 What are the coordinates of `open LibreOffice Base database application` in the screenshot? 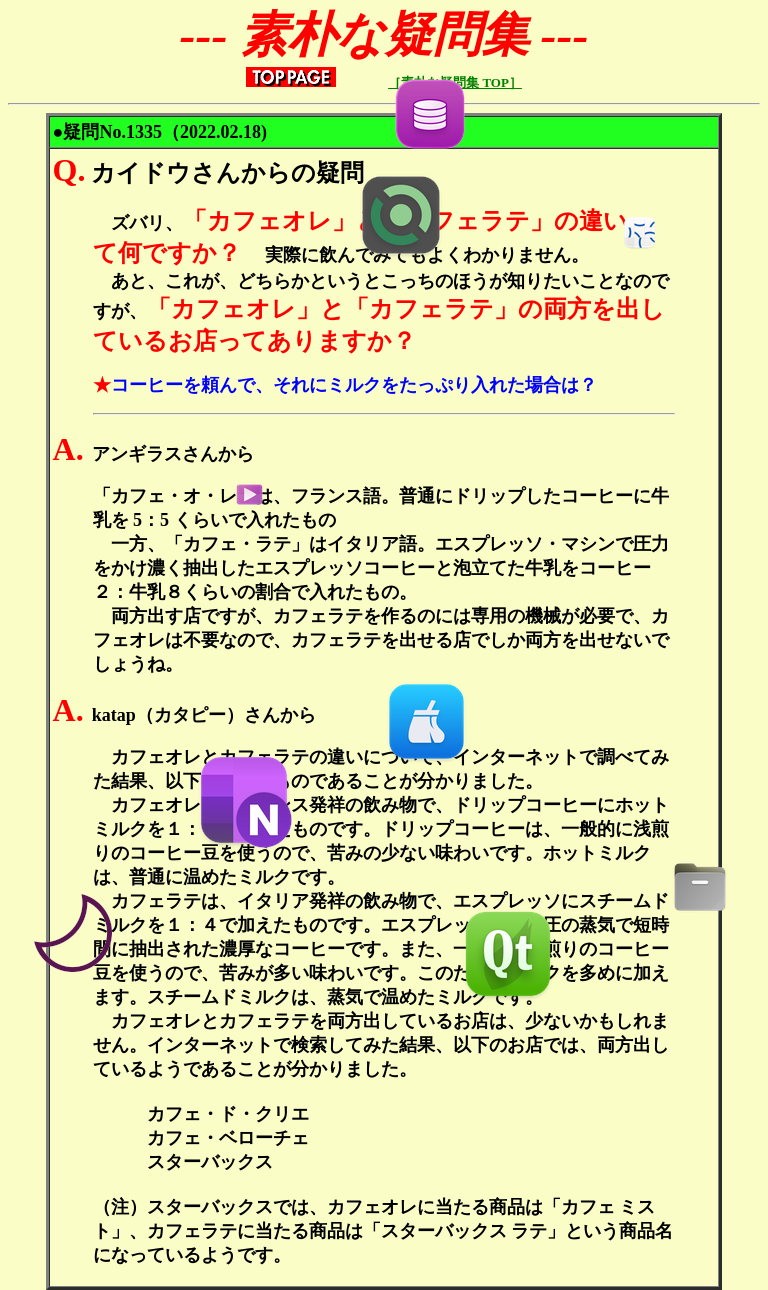 It's located at (430, 114).